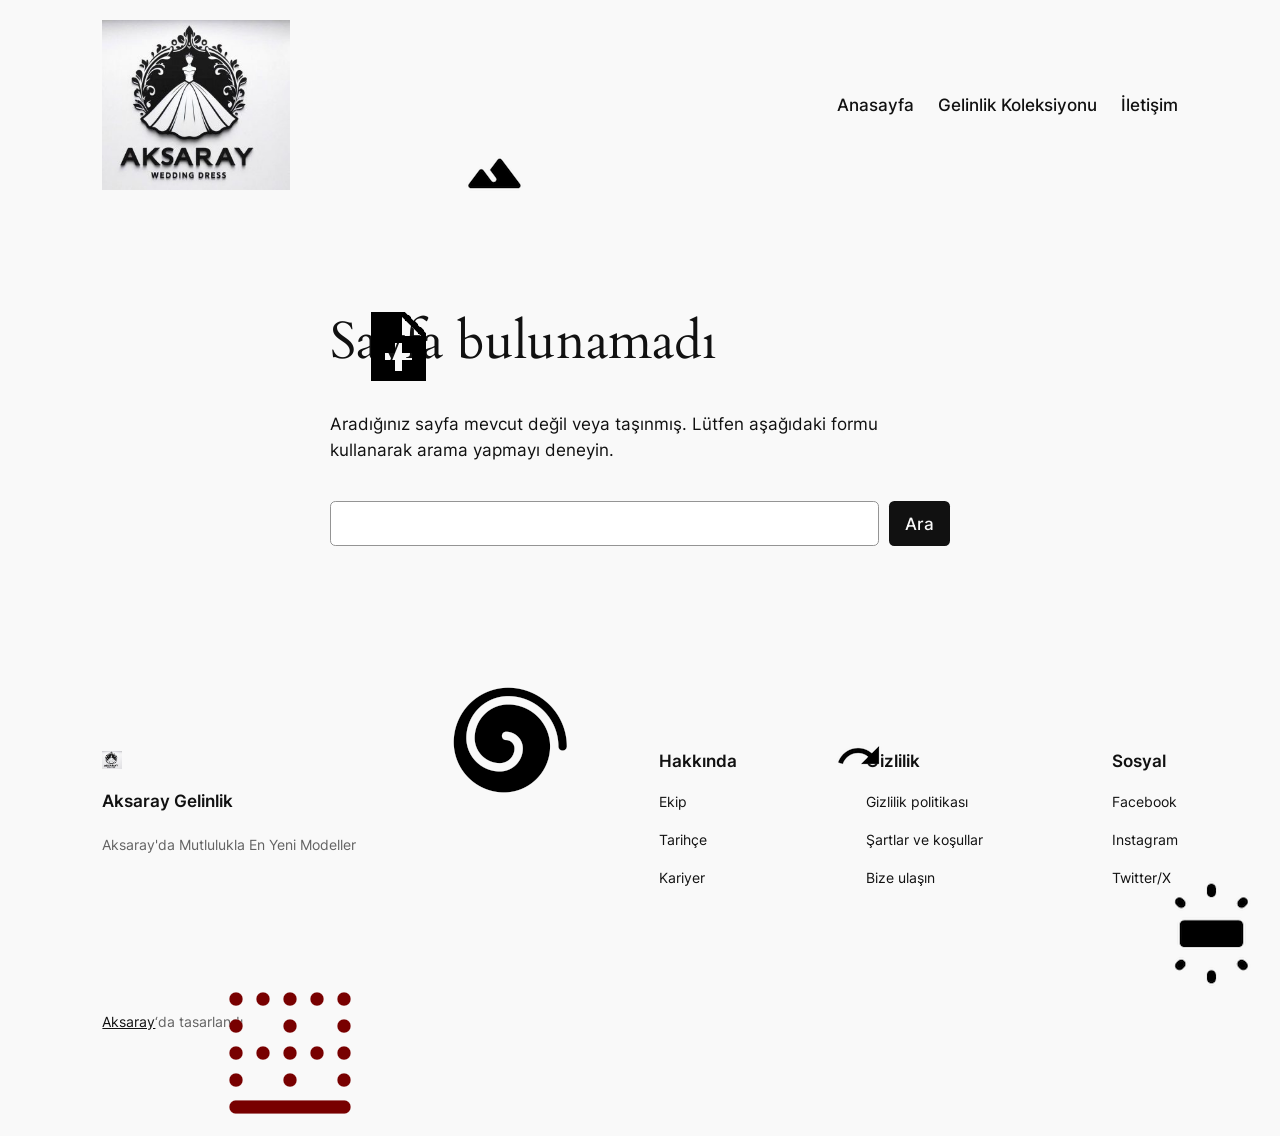 The image size is (1280, 1136). I want to click on apply border to bottom edge of cell or element, so click(290, 1053).